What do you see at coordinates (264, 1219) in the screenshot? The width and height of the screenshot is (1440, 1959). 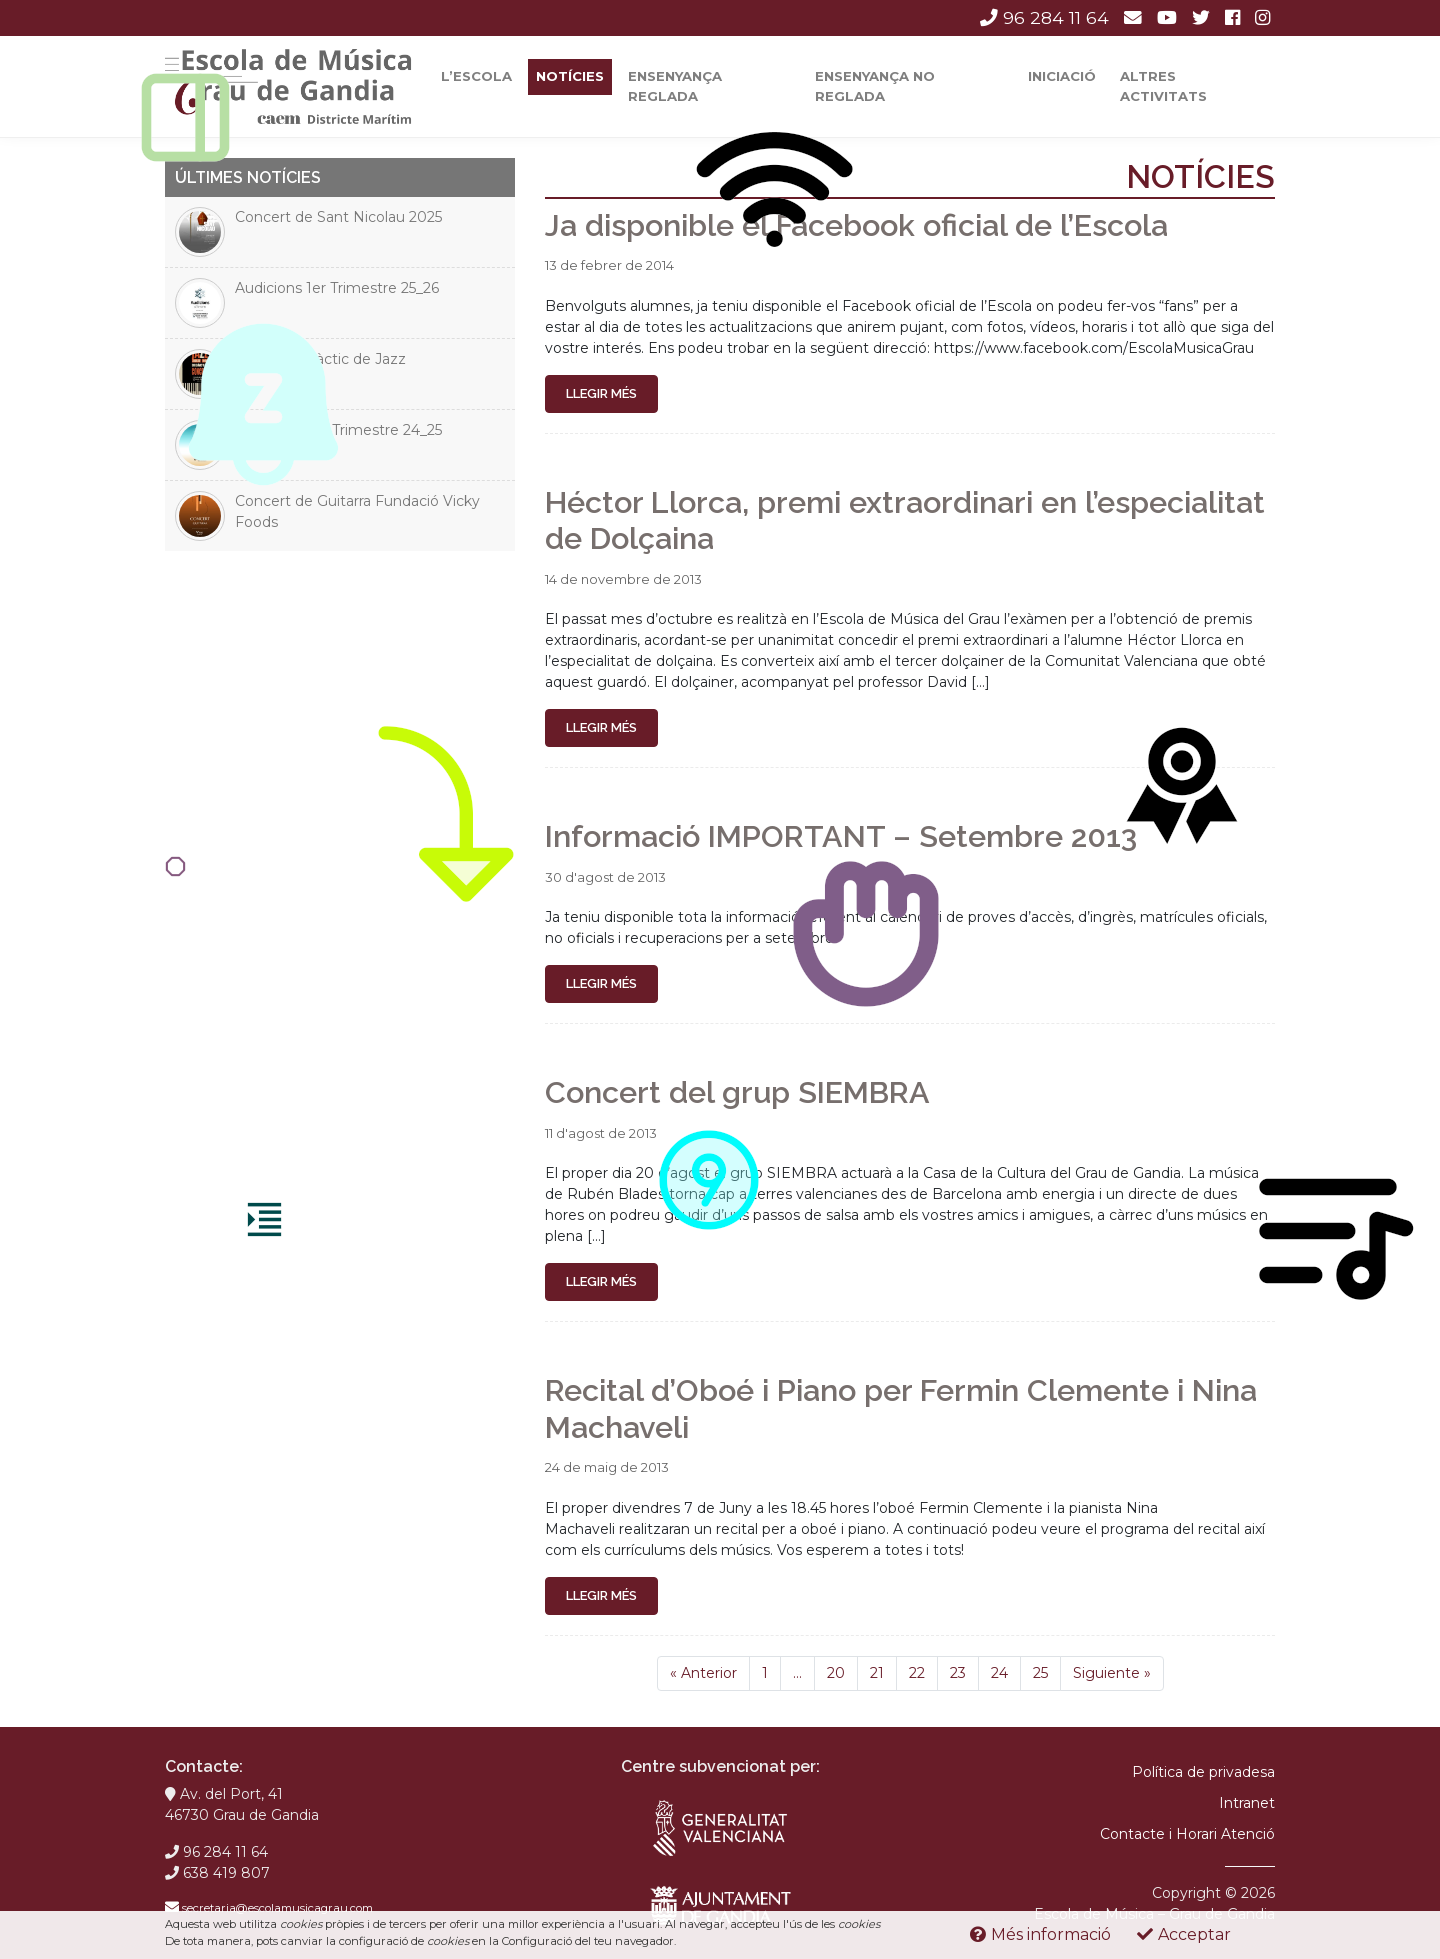 I see `increase text indentation` at bounding box center [264, 1219].